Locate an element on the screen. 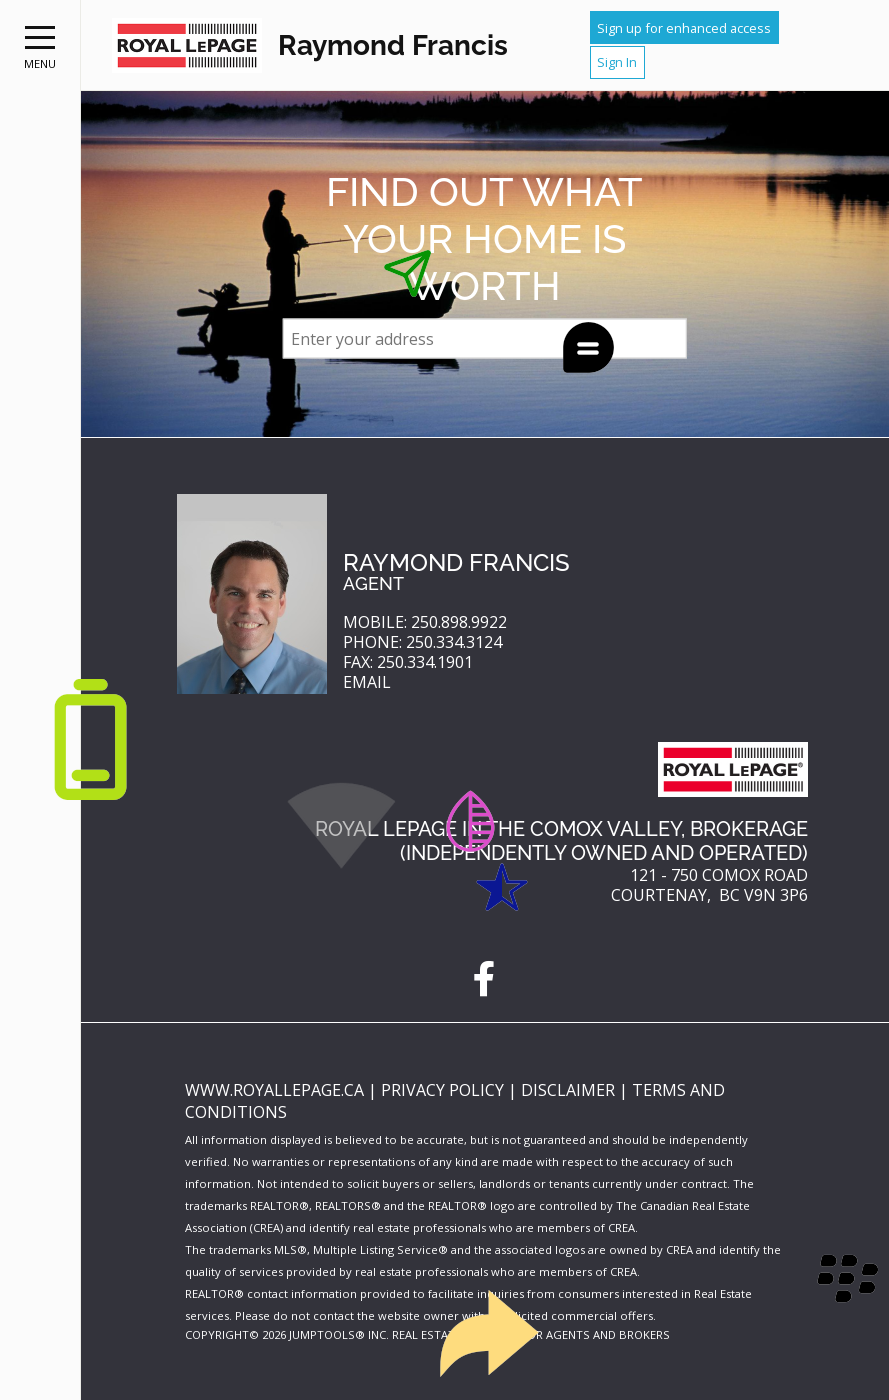 The image size is (889, 1400). BlackBerry brand logo is located at coordinates (848, 1278).